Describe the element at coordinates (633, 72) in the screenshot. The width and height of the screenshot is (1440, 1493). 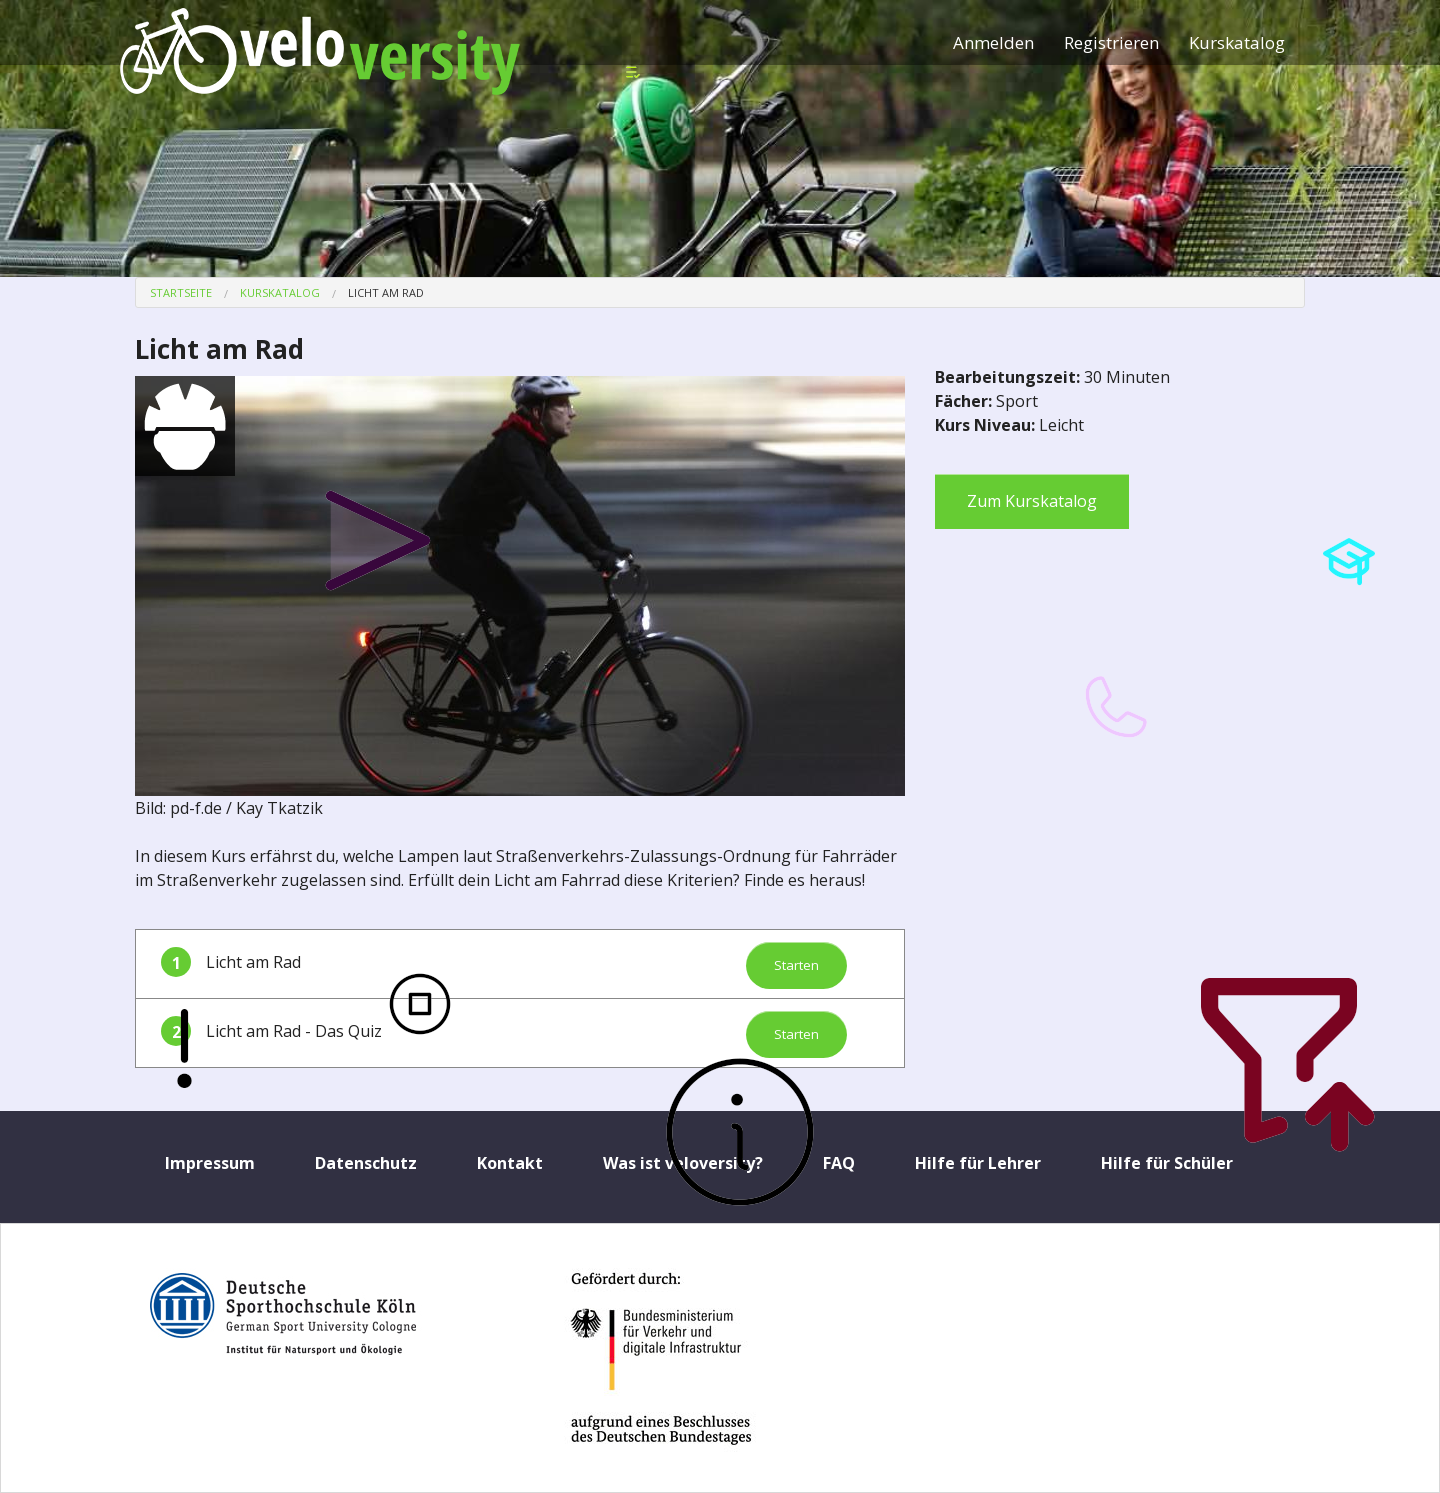
I see `view completed tasks` at that location.